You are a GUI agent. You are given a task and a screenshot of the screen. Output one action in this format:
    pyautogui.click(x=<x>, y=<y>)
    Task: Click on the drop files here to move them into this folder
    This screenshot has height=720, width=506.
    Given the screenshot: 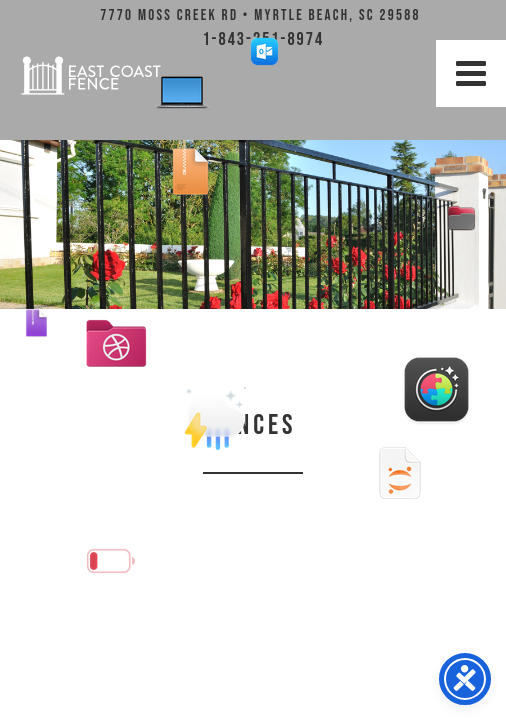 What is the action you would take?
    pyautogui.click(x=461, y=217)
    